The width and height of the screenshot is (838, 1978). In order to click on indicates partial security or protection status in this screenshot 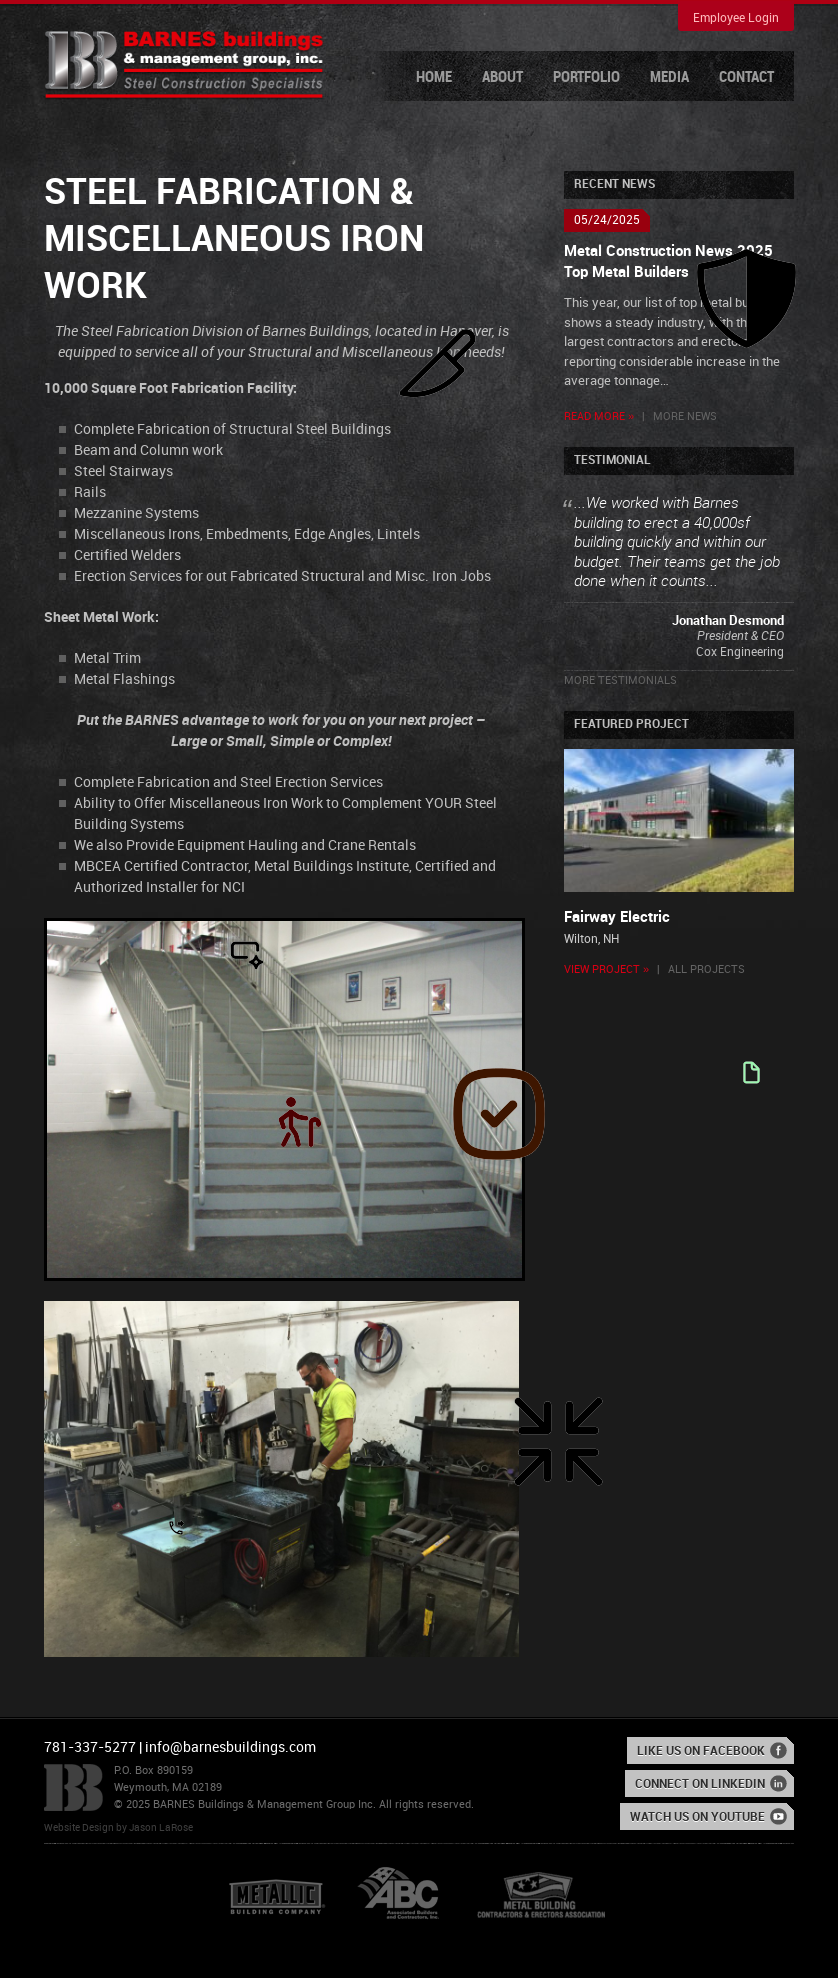, I will do `click(746, 298)`.